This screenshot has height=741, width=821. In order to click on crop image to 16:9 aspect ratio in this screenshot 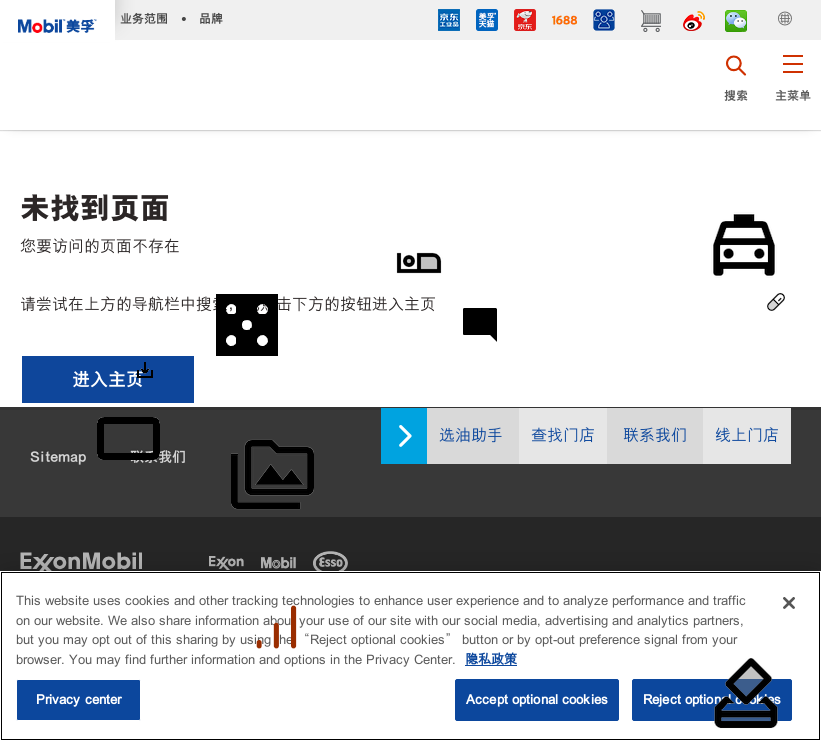, I will do `click(128, 438)`.